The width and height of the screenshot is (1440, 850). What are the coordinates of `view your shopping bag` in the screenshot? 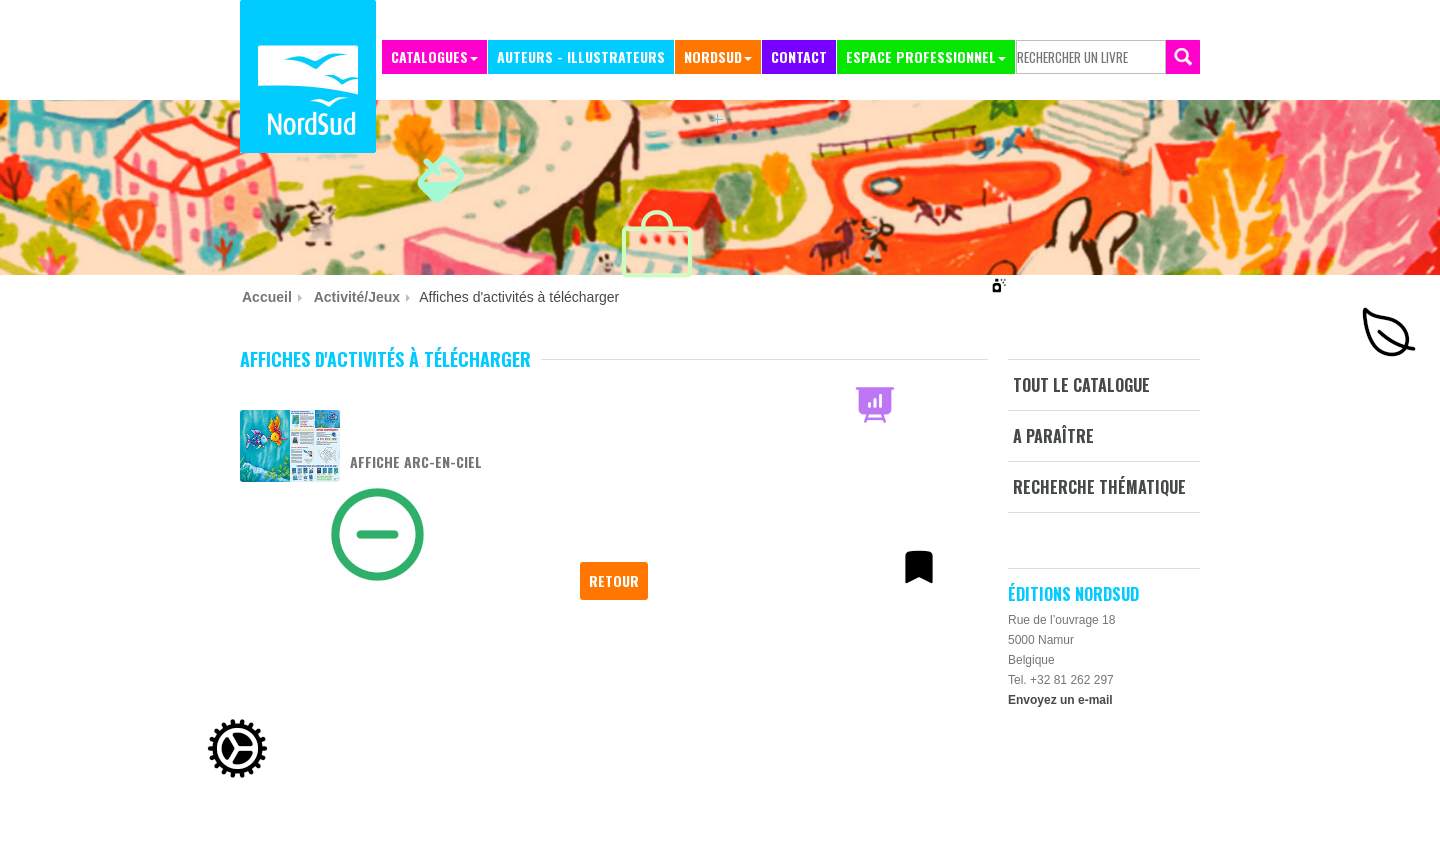 It's located at (657, 248).